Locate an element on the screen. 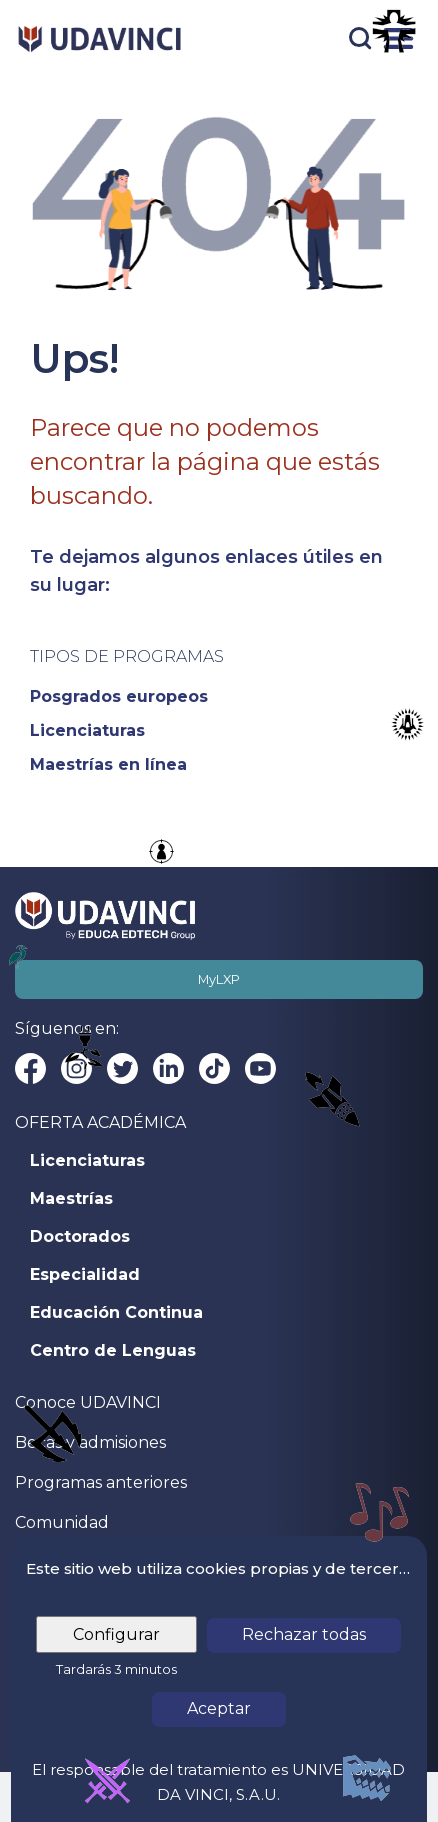  target or focus on a specific user is located at coordinates (161, 851).